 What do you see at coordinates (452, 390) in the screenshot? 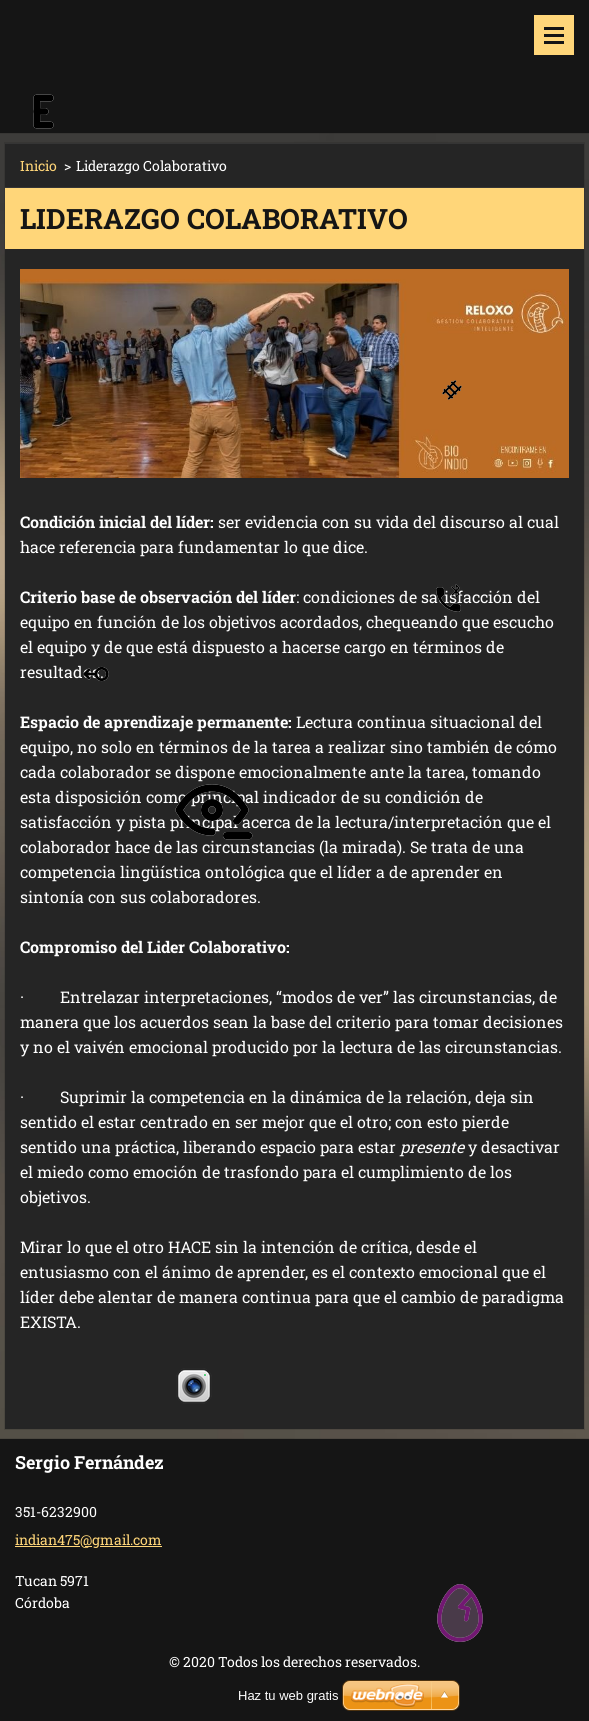
I see `view track or railway information` at bounding box center [452, 390].